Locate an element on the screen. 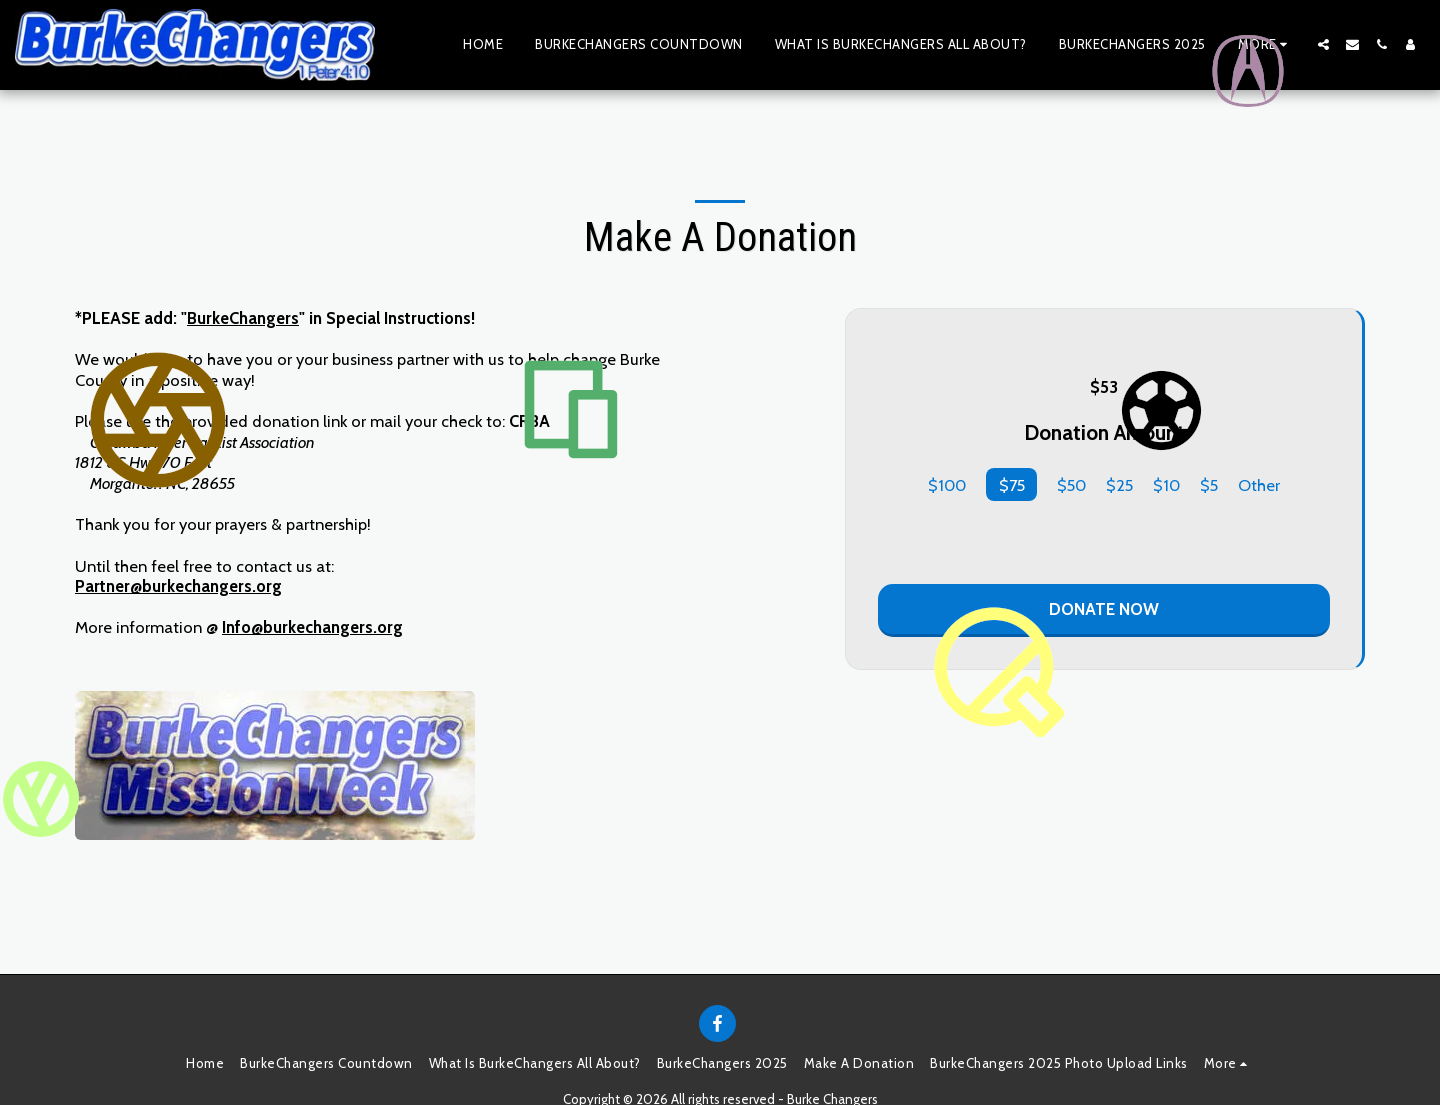 This screenshot has width=1440, height=1105. Acura brand logo is located at coordinates (1248, 71).